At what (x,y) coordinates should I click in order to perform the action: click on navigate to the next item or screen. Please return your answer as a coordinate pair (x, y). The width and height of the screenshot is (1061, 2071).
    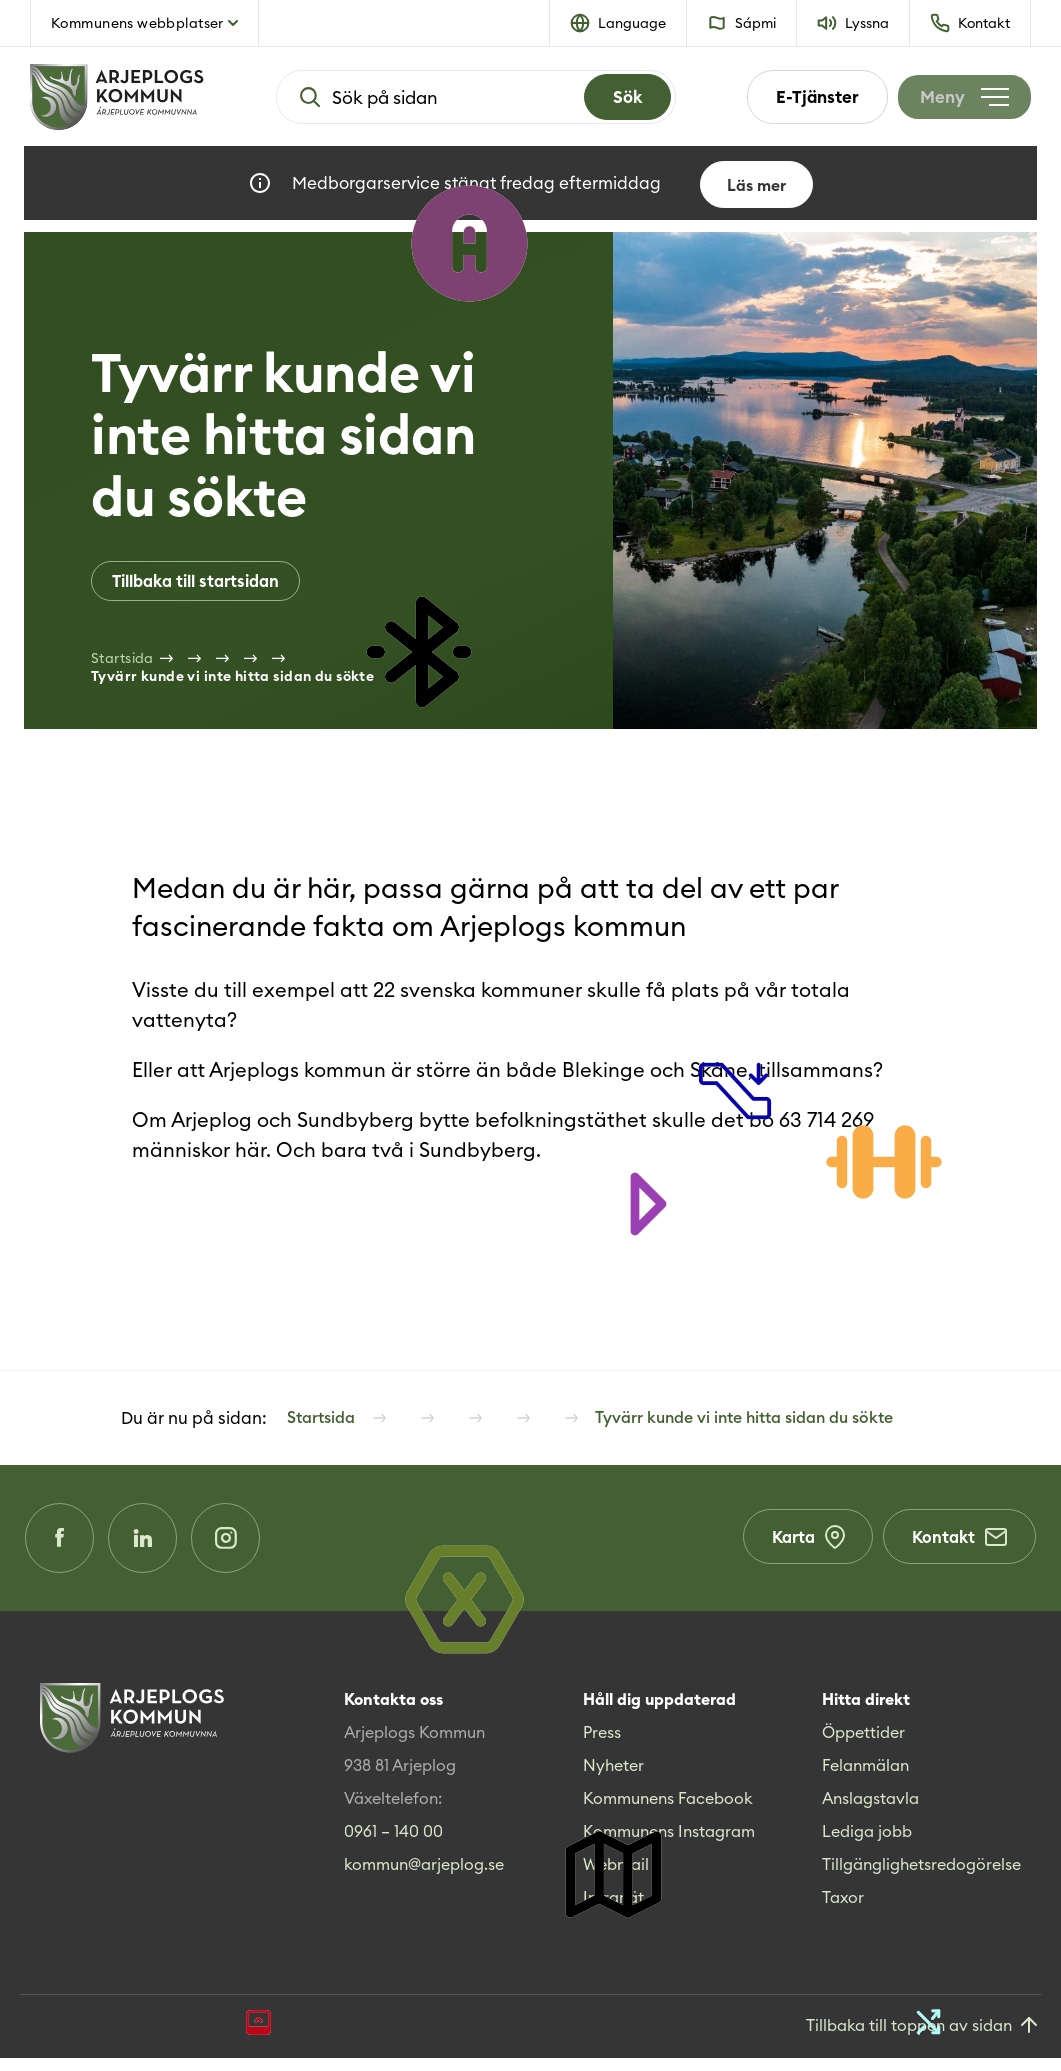
    Looking at the image, I should click on (644, 1204).